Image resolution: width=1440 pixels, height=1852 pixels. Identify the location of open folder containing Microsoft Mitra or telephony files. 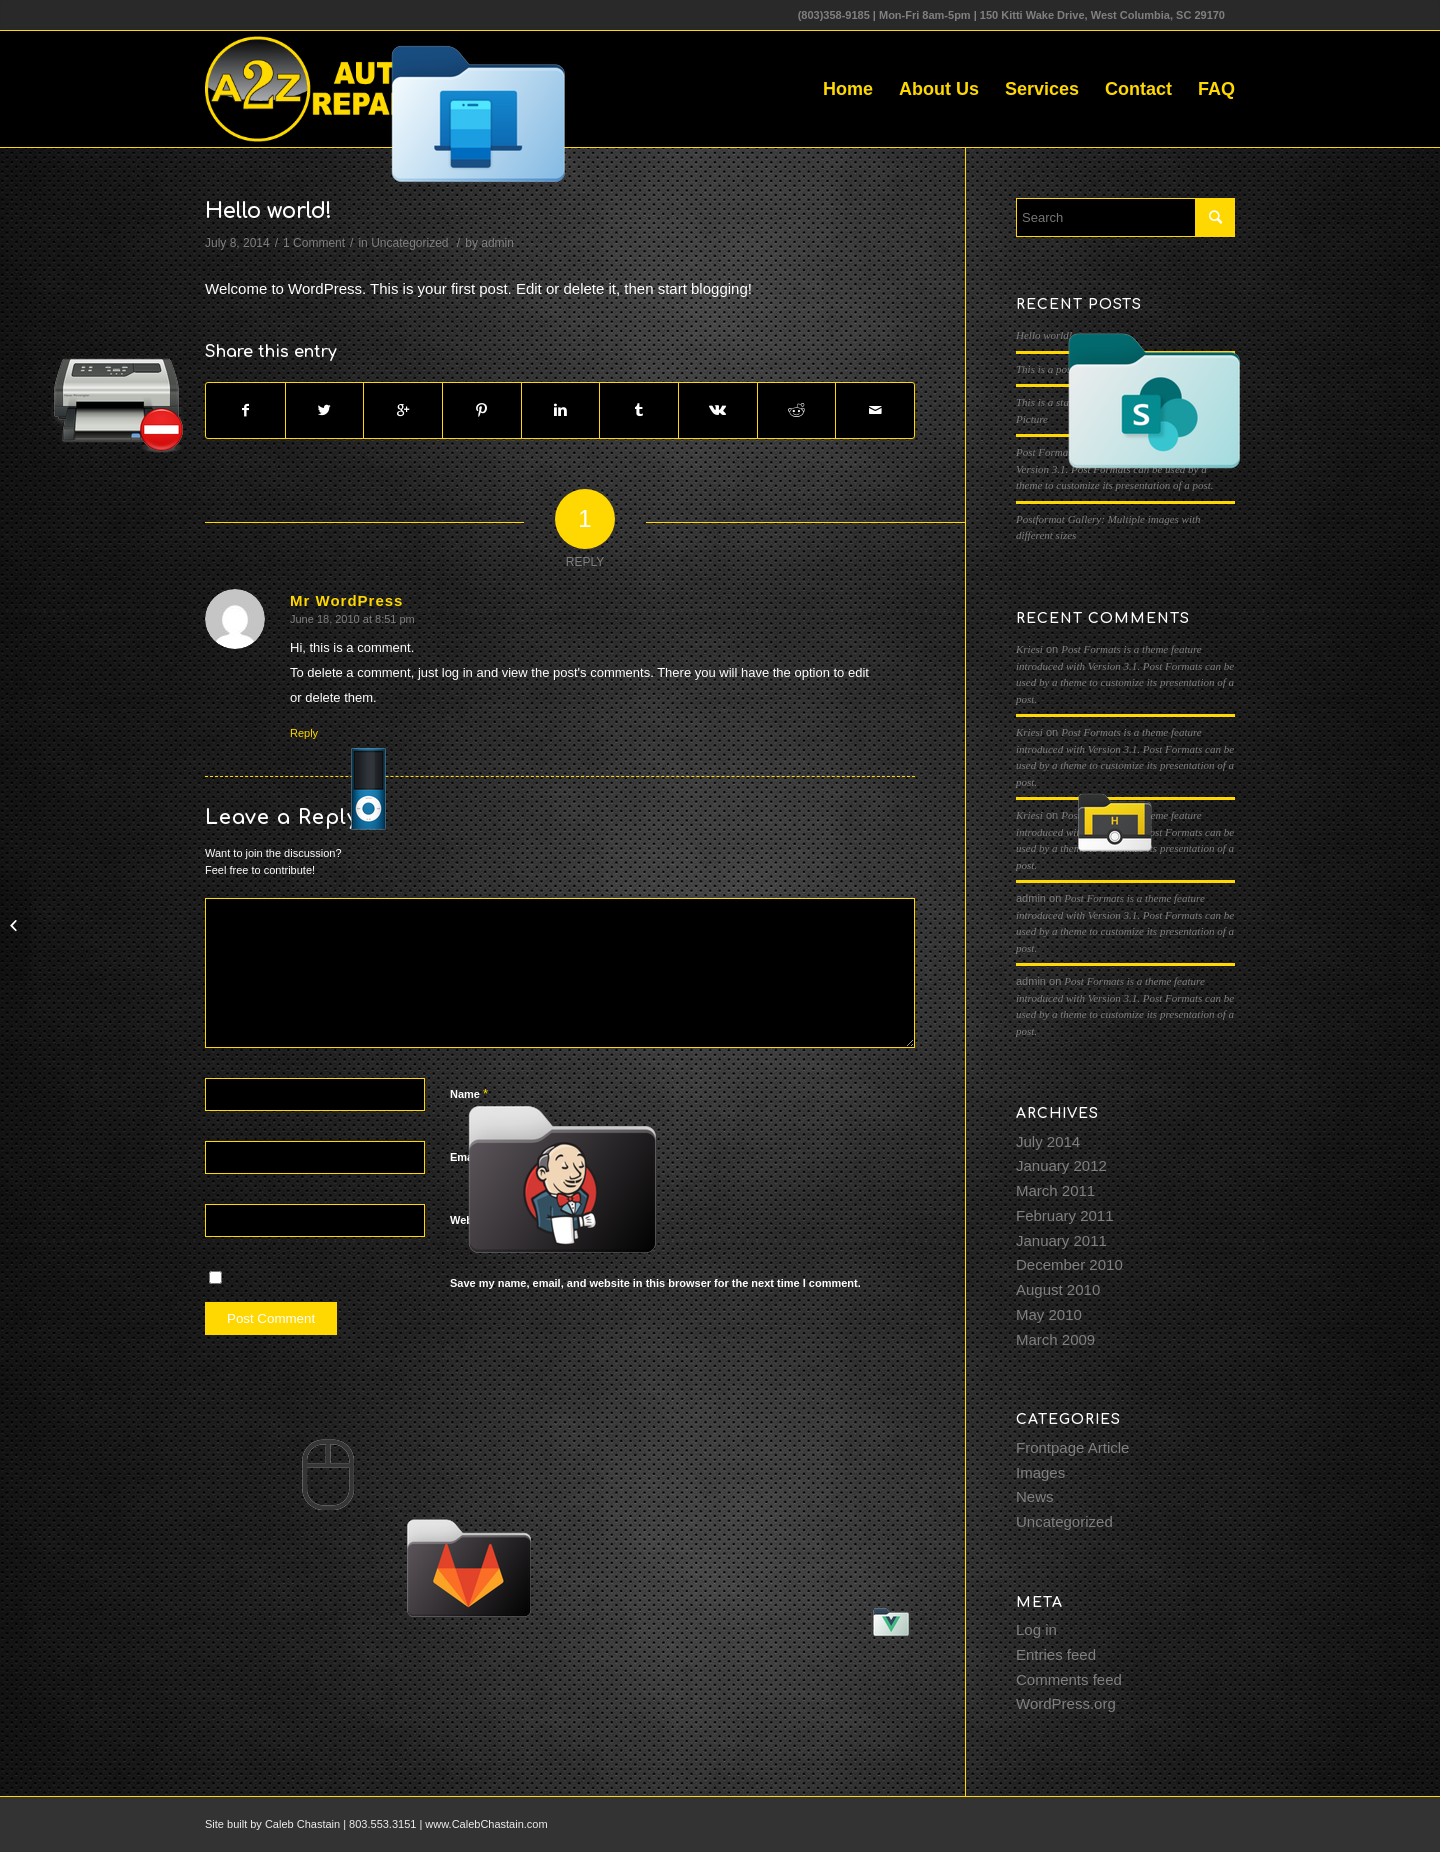
(477, 118).